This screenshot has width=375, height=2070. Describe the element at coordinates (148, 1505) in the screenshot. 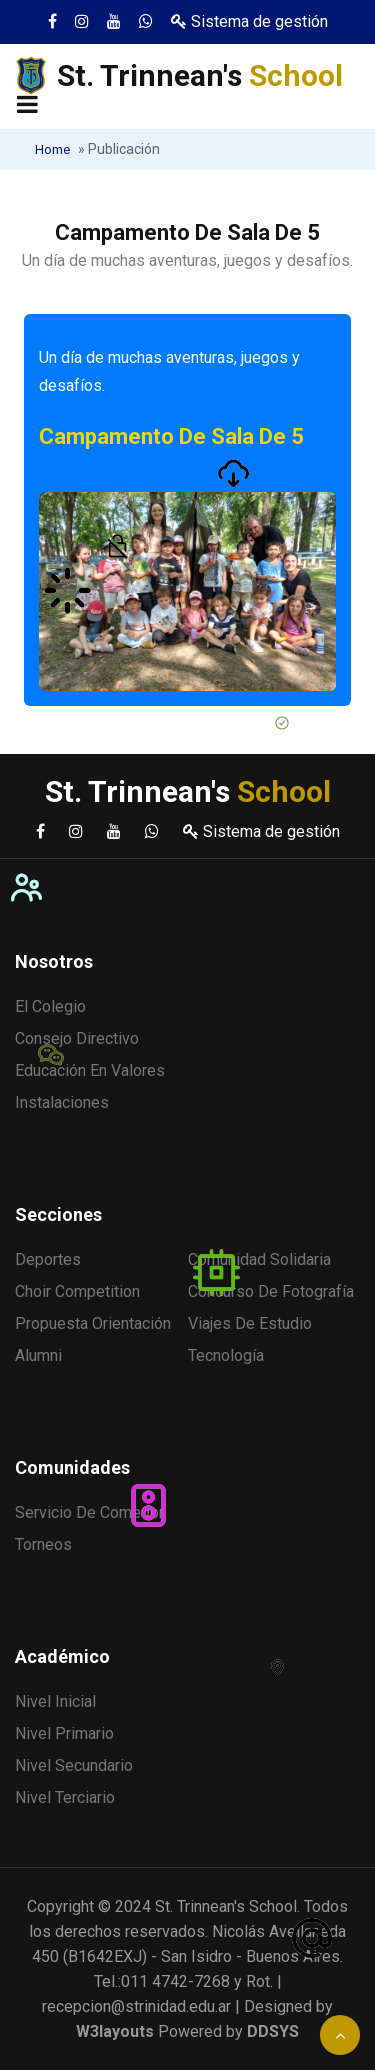

I see `adjust audio or speaker settings` at that location.